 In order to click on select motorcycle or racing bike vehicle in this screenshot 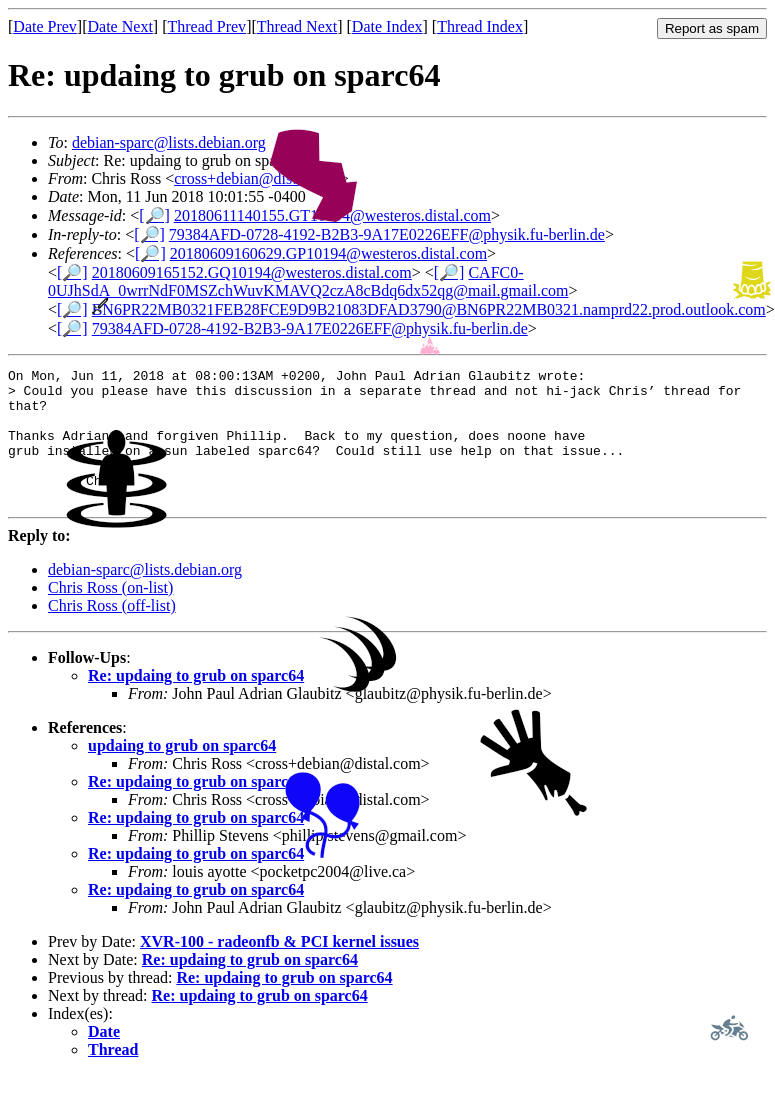, I will do `click(728, 1026)`.